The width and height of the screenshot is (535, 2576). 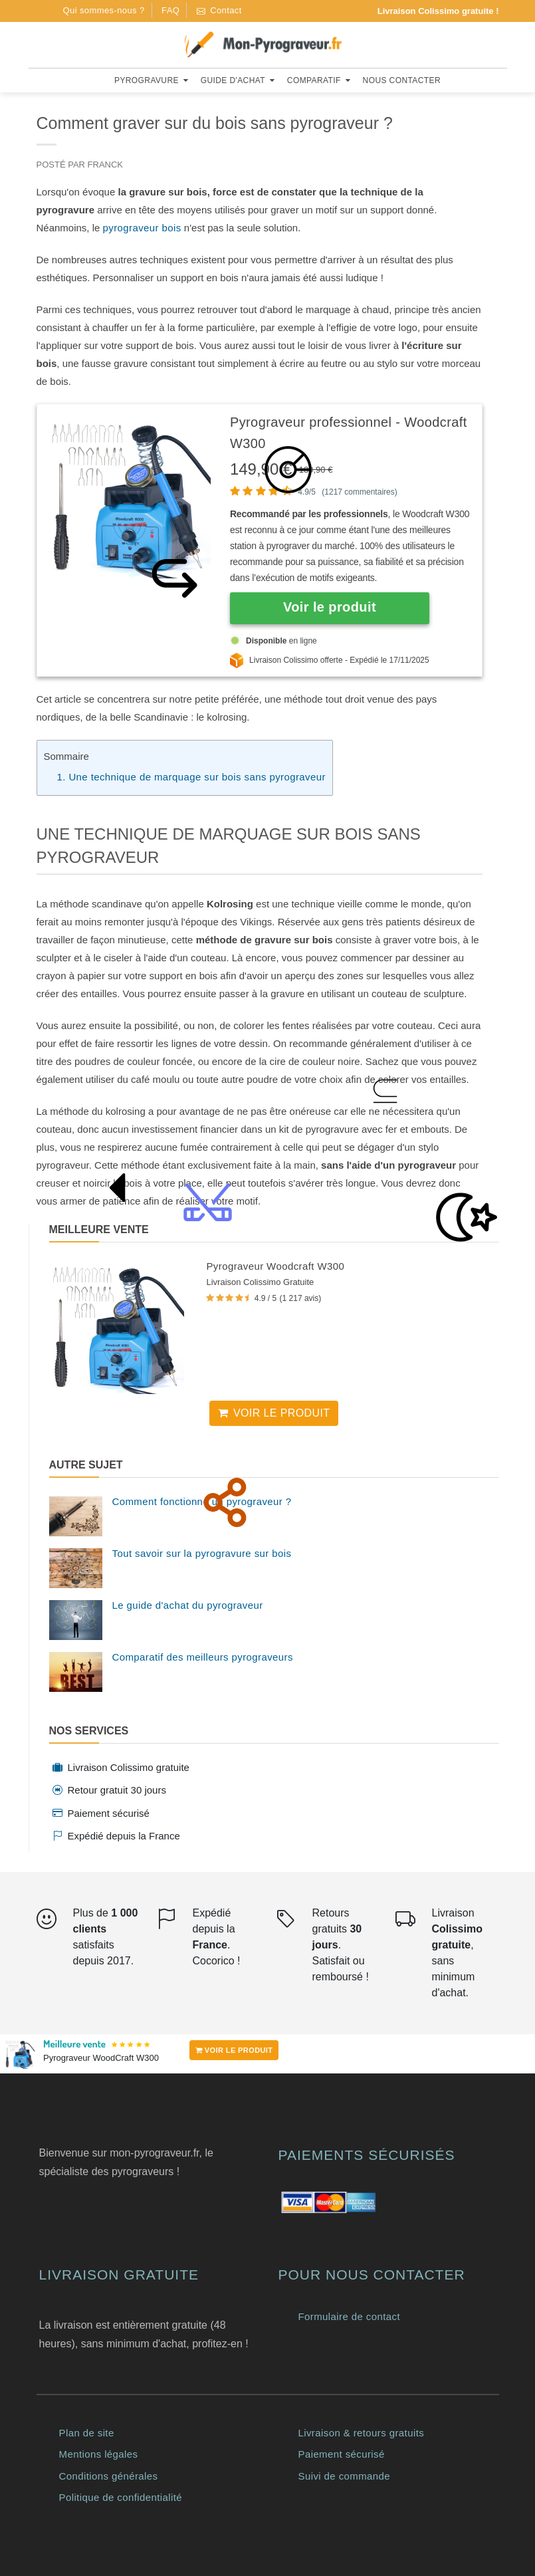 I want to click on redo last action, so click(x=174, y=576).